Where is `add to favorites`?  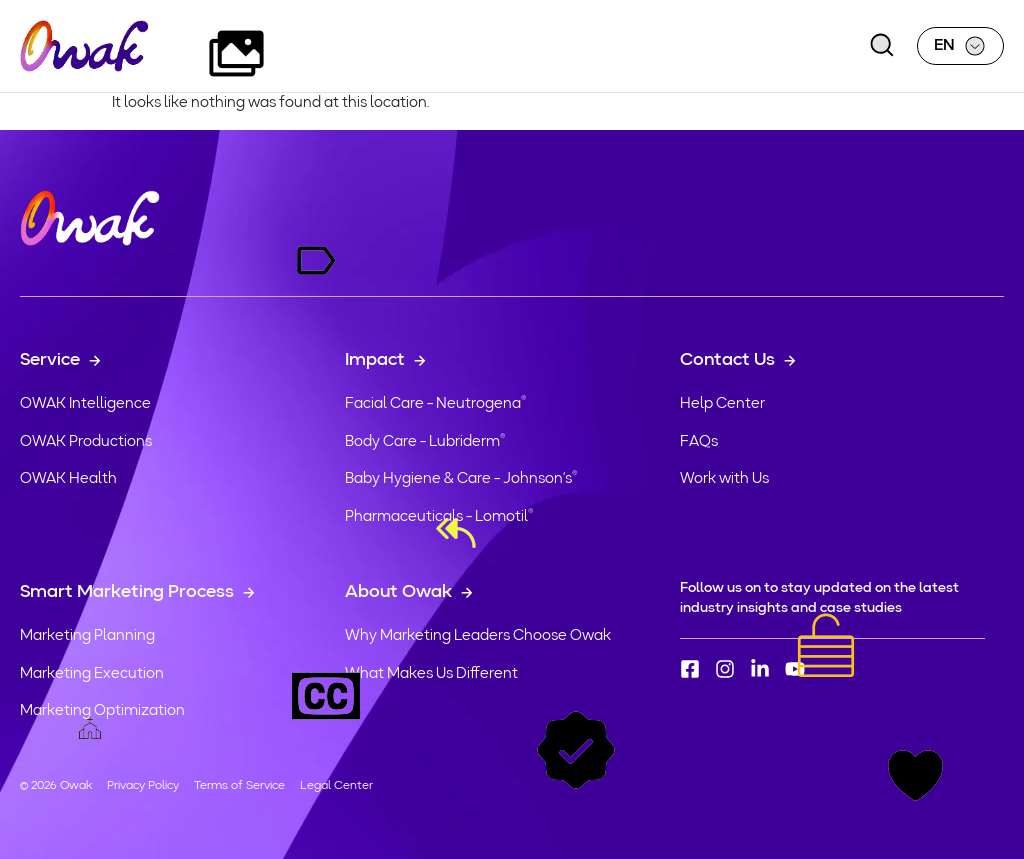
add to favorites is located at coordinates (915, 775).